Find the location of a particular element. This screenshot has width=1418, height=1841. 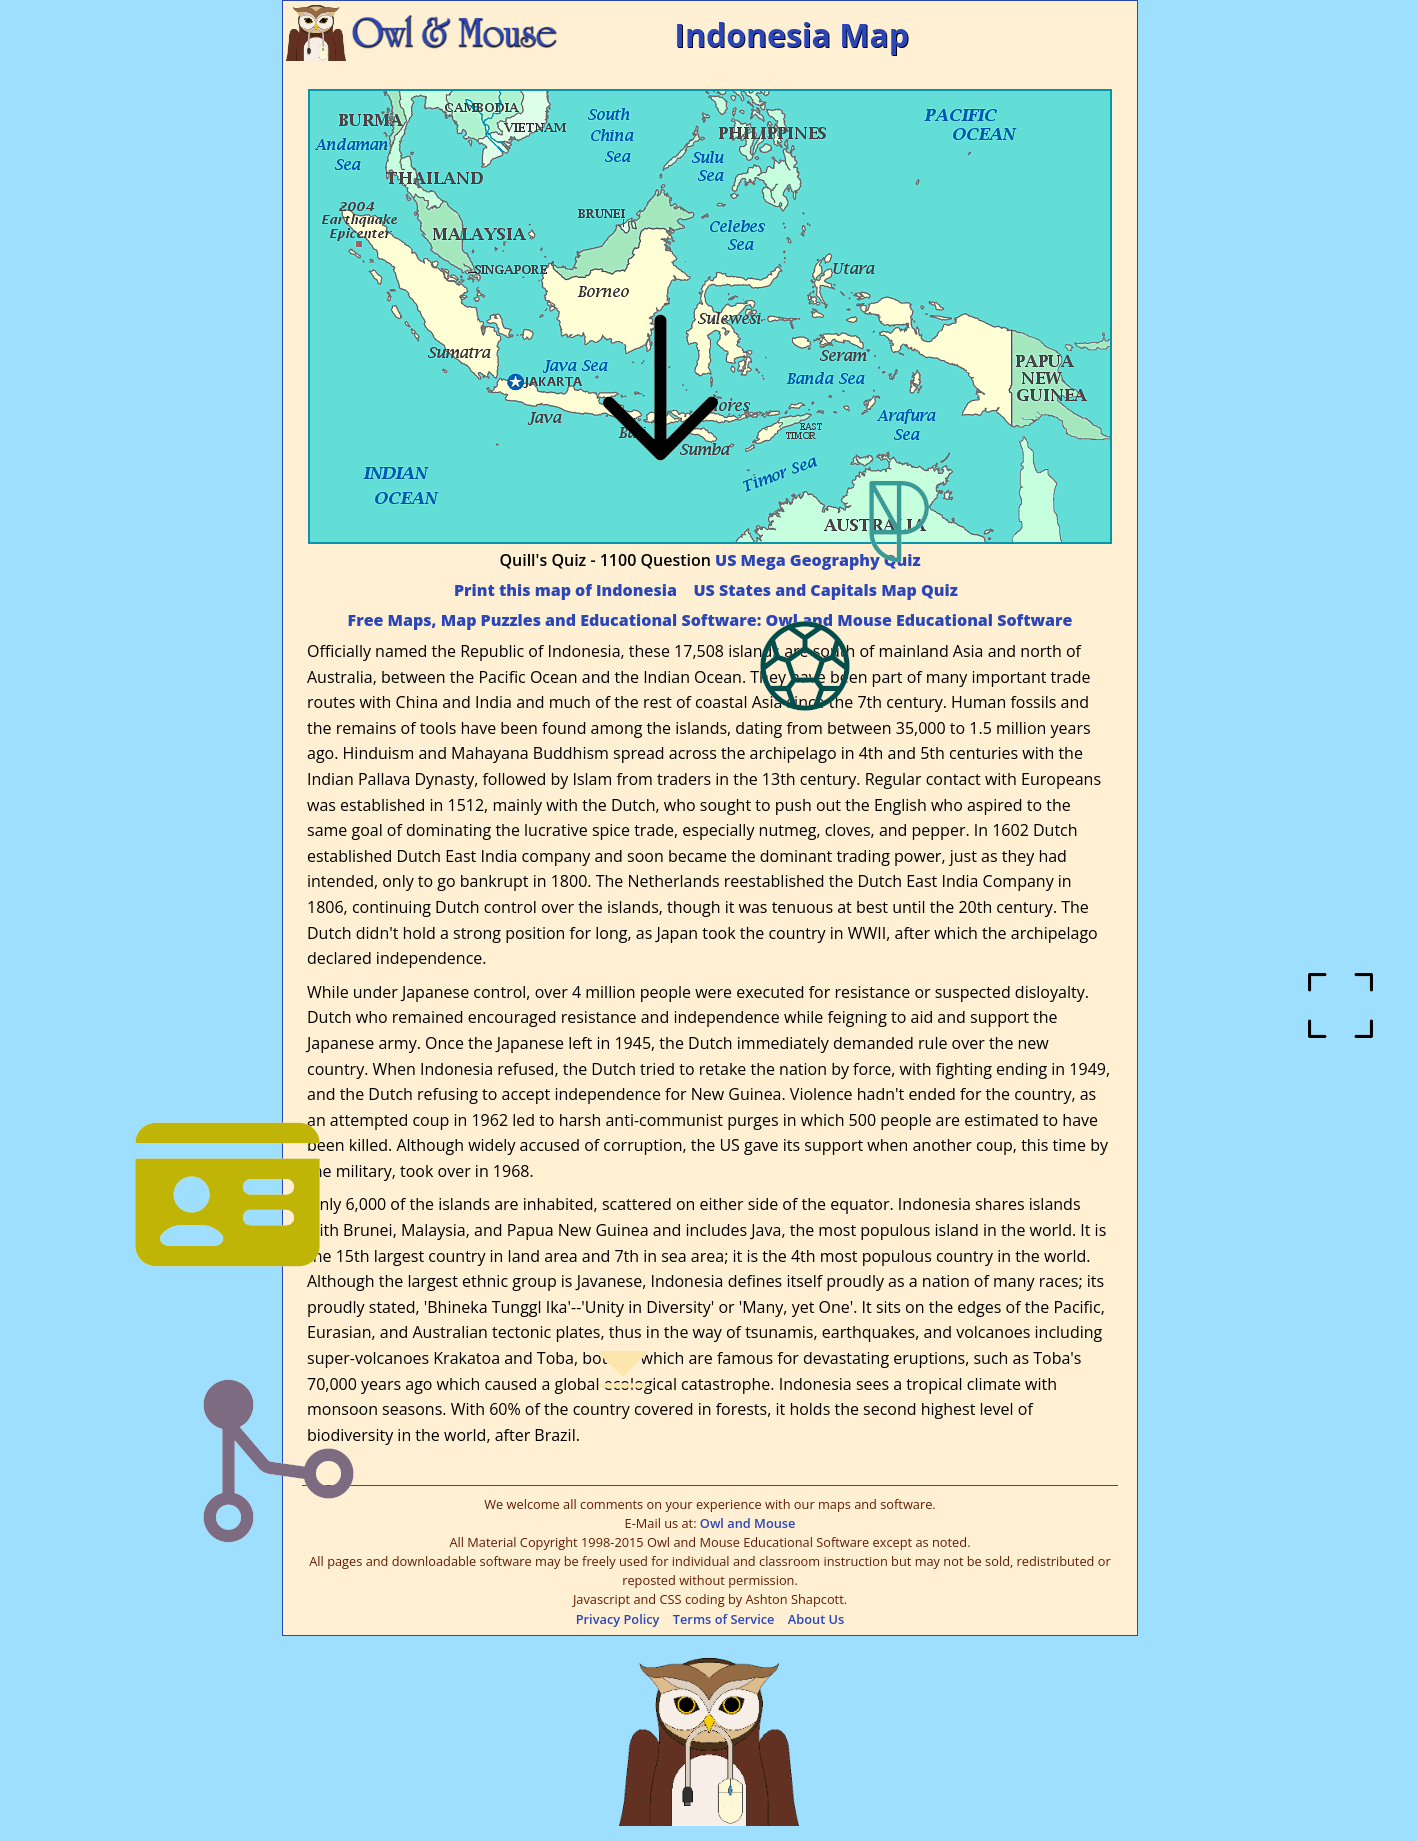

access sports or soccer-related content is located at coordinates (805, 666).